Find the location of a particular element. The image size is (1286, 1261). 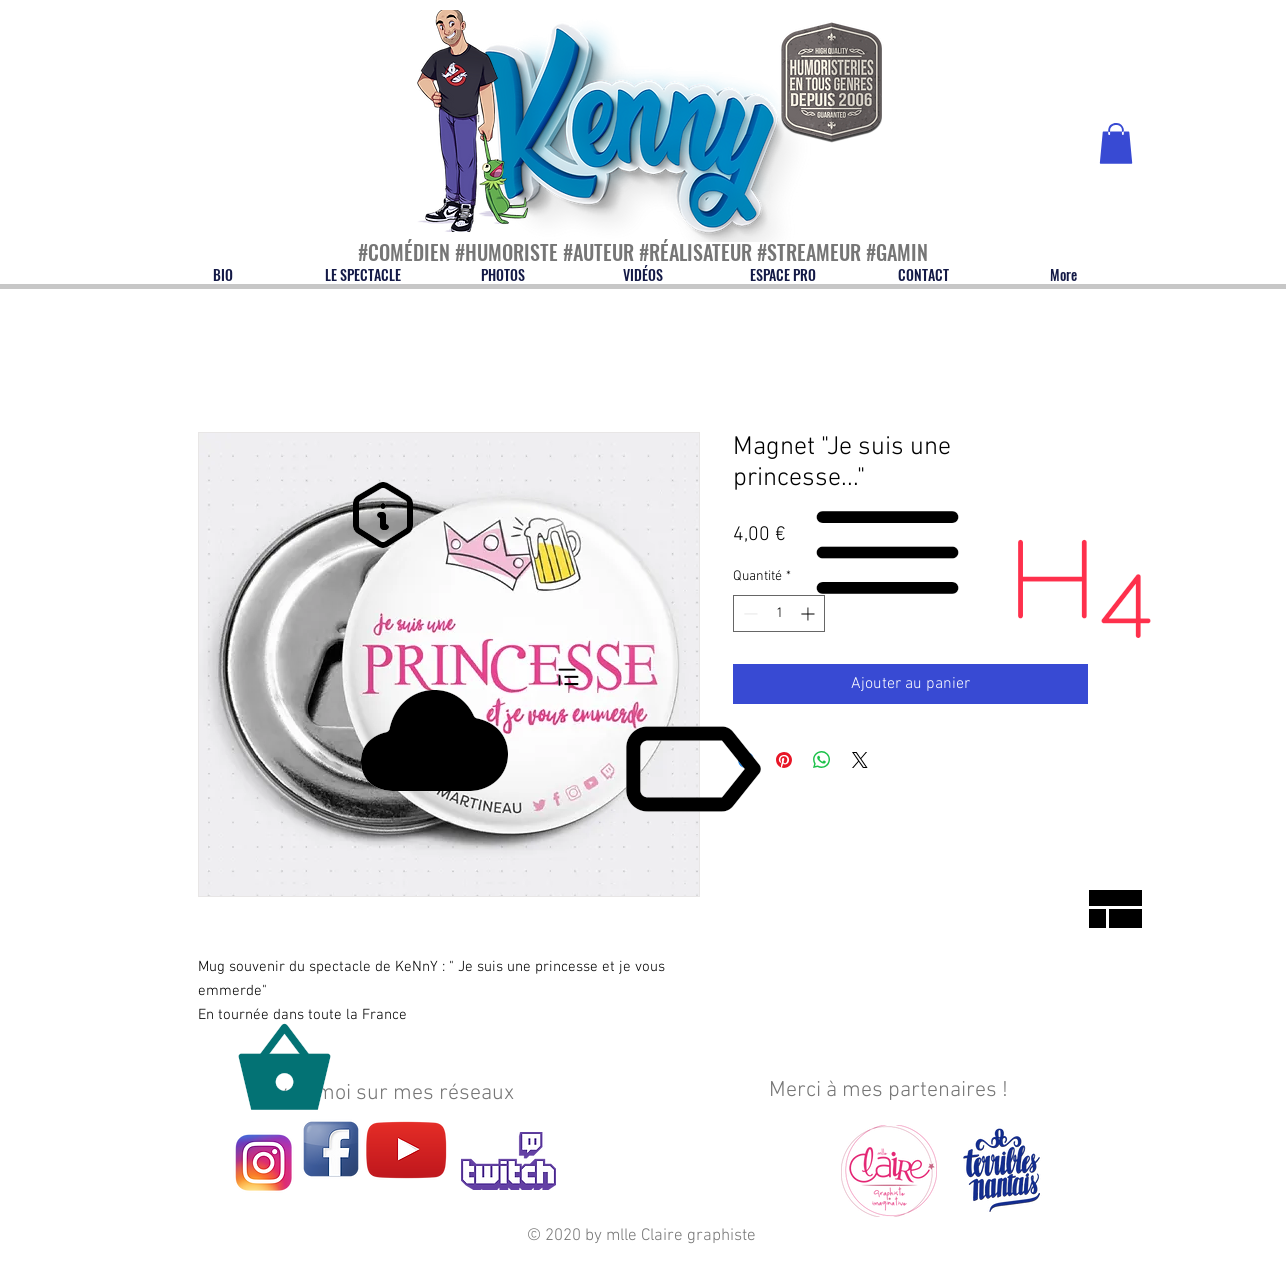

format text as heading level 4 is located at coordinates (1074, 586).